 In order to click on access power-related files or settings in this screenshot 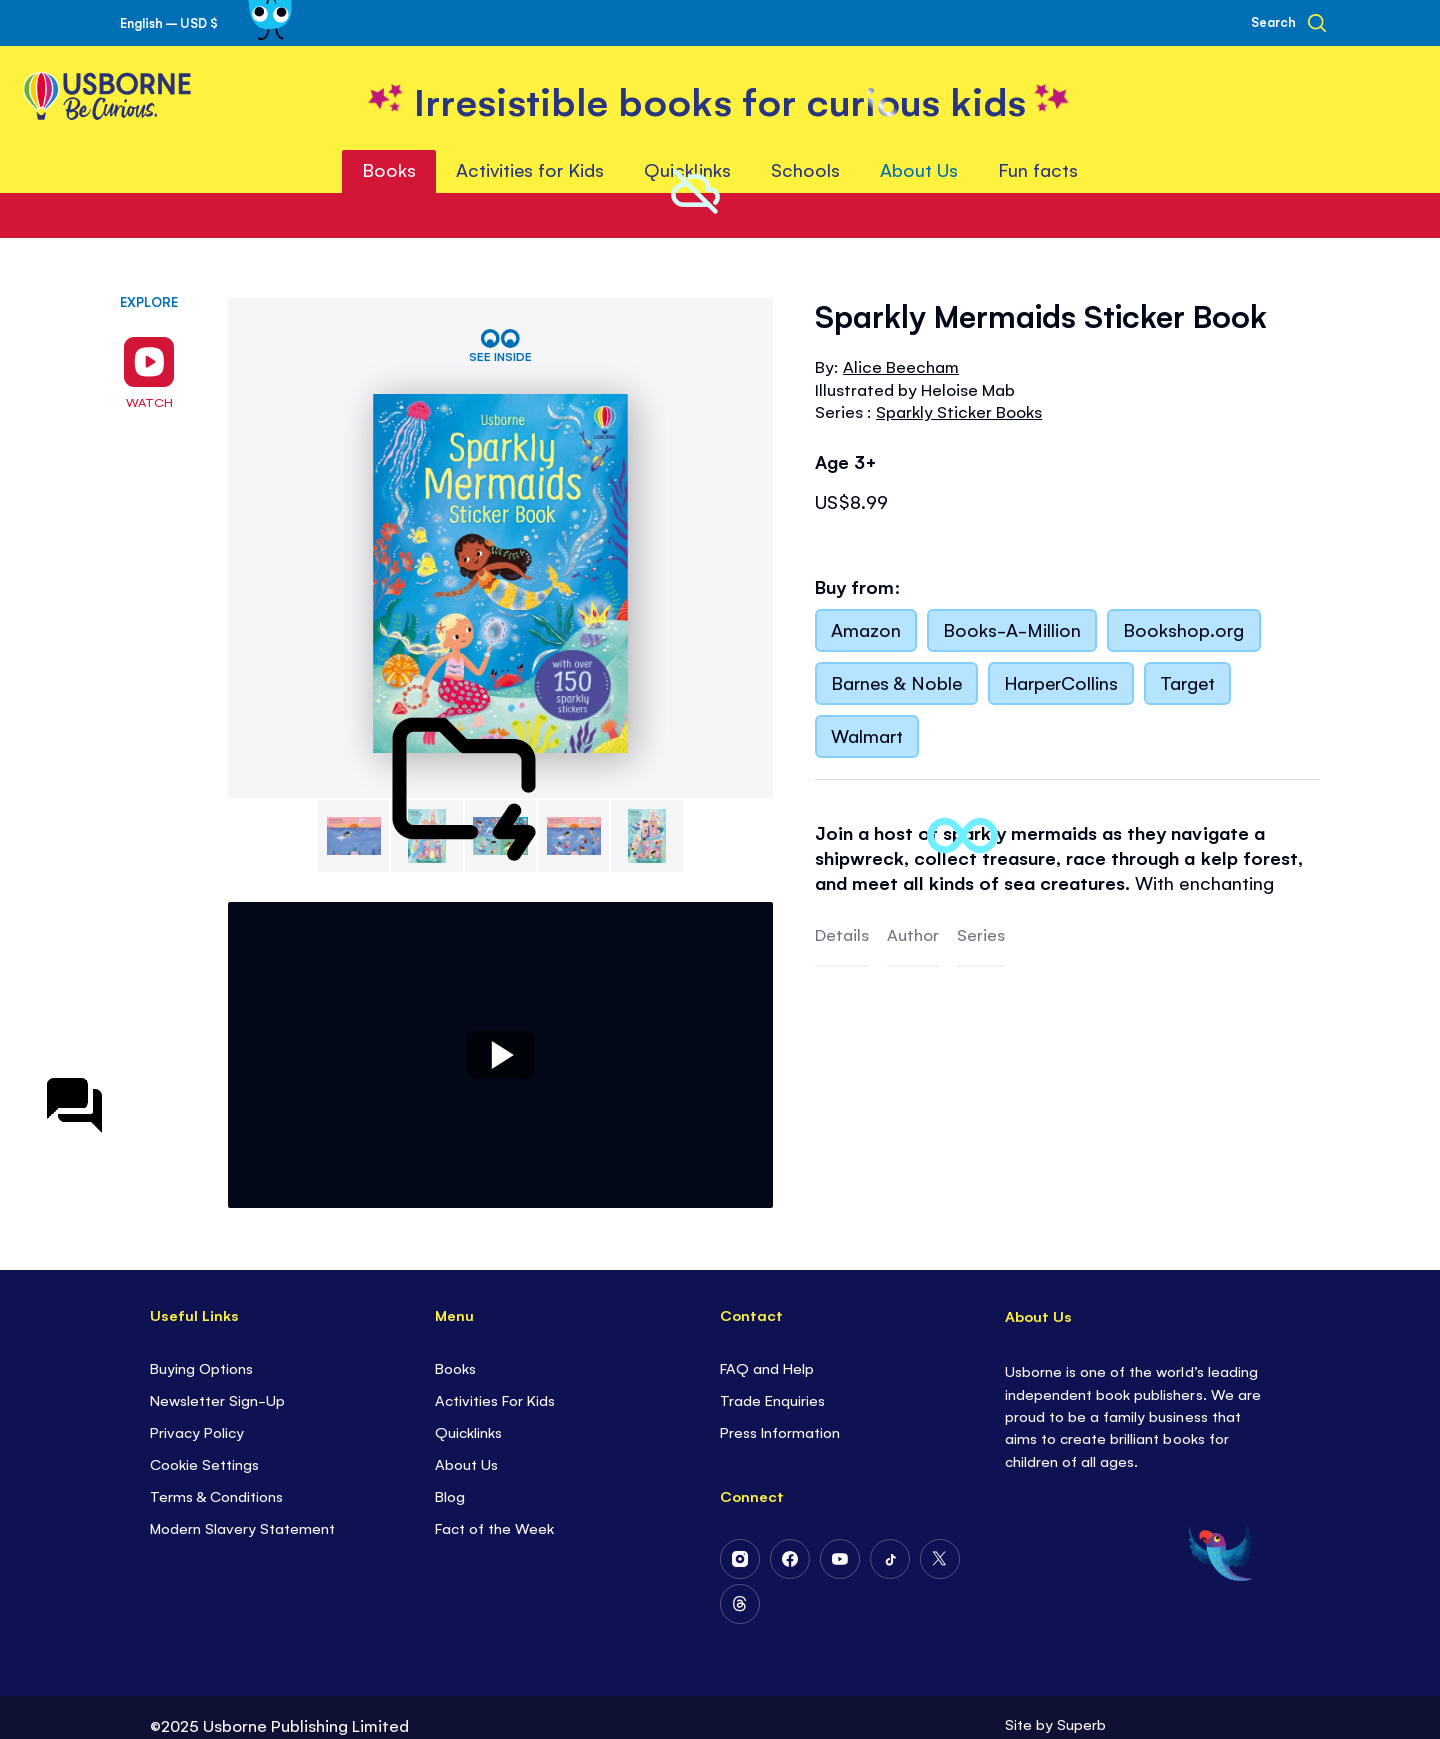, I will do `click(464, 782)`.